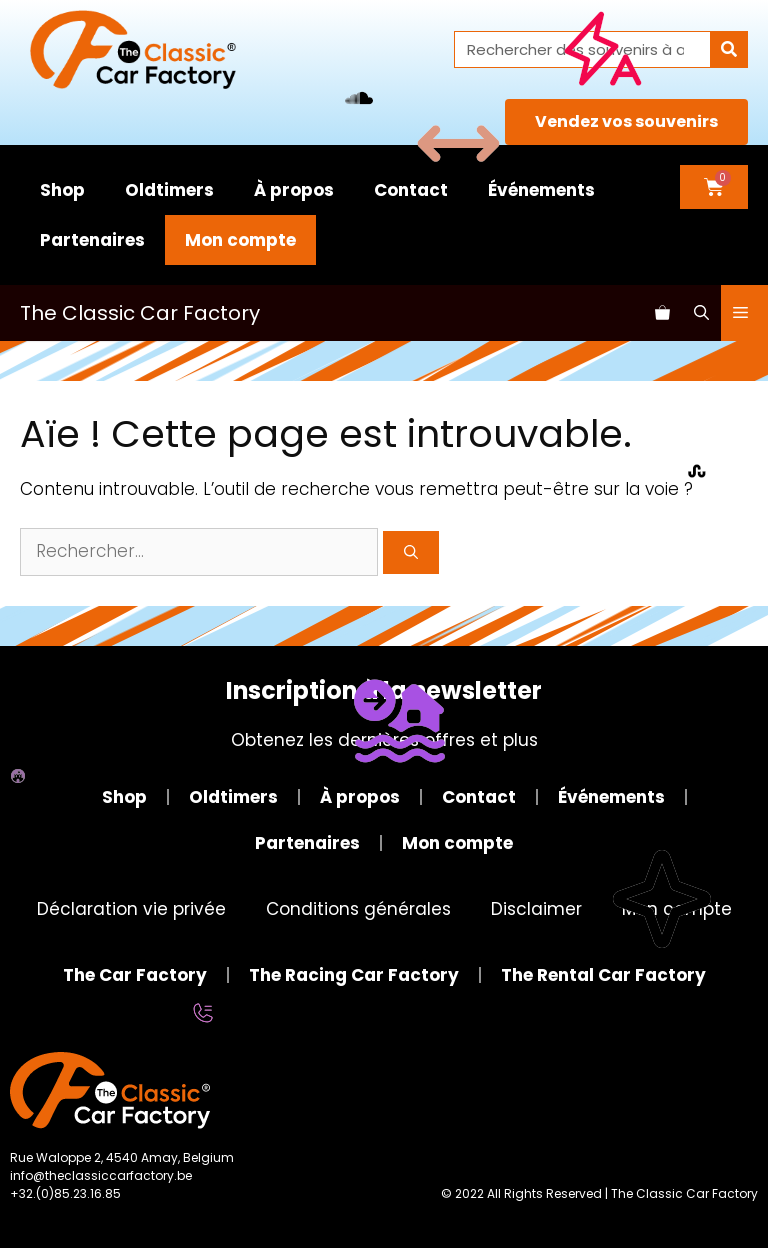  What do you see at coordinates (203, 1012) in the screenshot?
I see `view contact list or phone directory` at bounding box center [203, 1012].